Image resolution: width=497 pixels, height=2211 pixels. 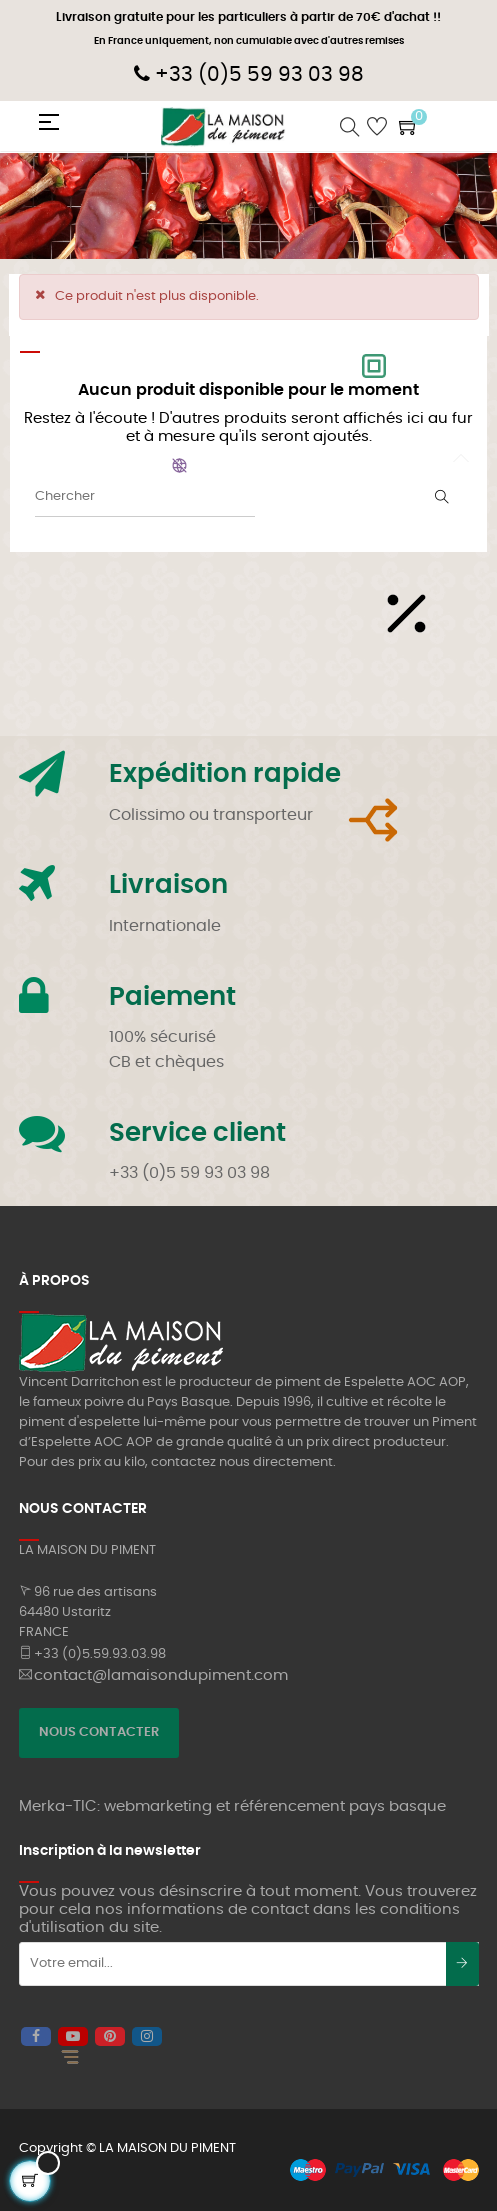 I want to click on open navigation menu, so click(x=70, y=2057).